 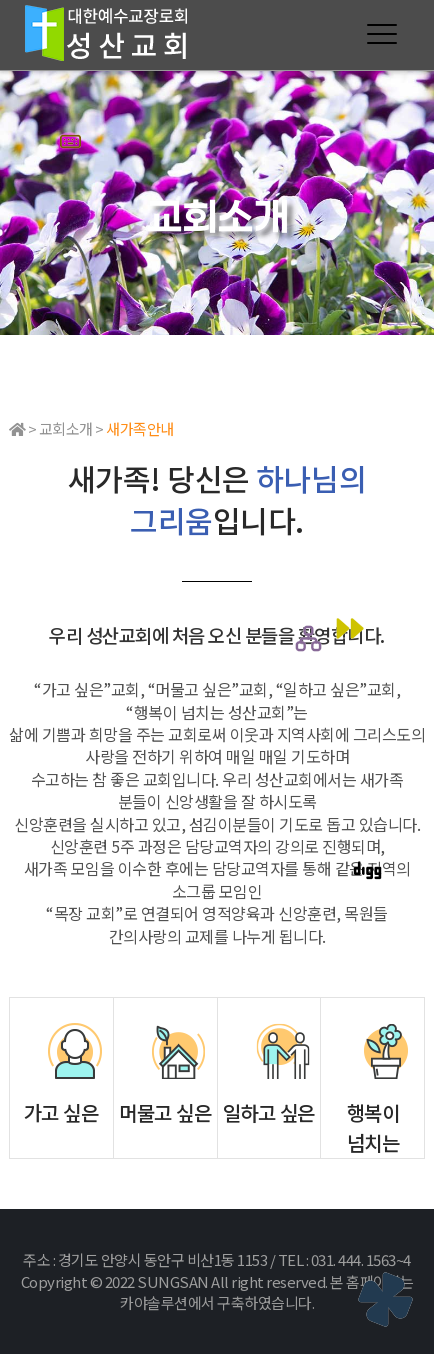 I want to click on view site structure or hierarchy, so click(x=308, y=638).